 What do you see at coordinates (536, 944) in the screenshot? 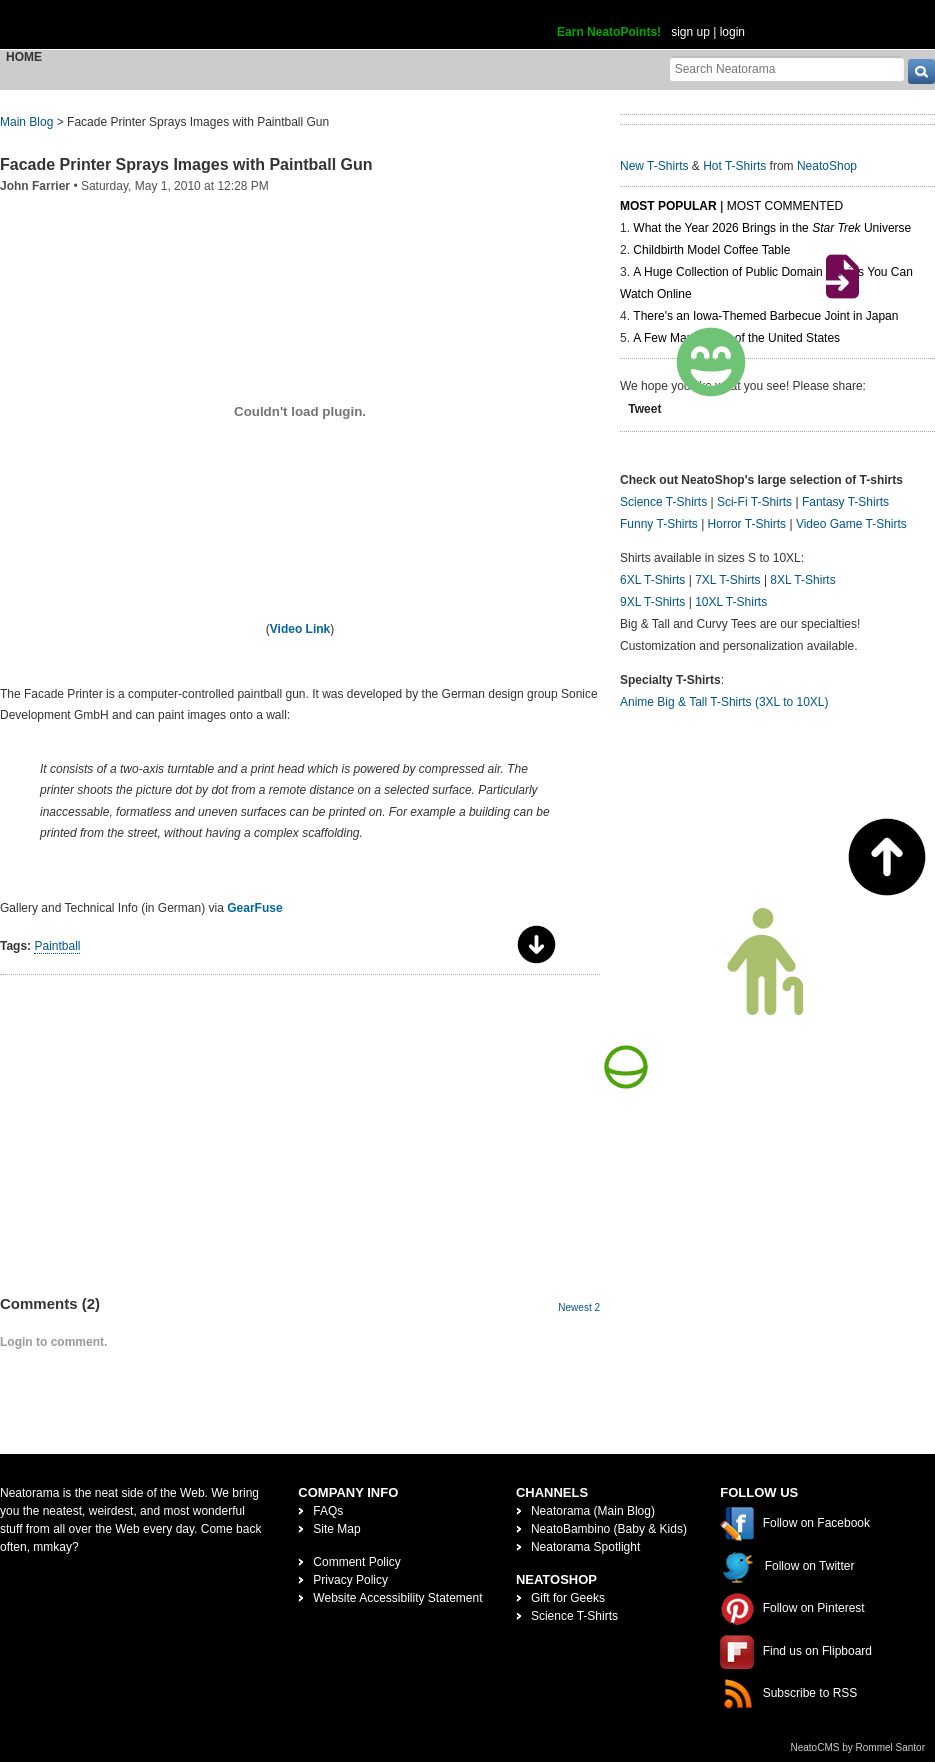
I see `download file or content` at bounding box center [536, 944].